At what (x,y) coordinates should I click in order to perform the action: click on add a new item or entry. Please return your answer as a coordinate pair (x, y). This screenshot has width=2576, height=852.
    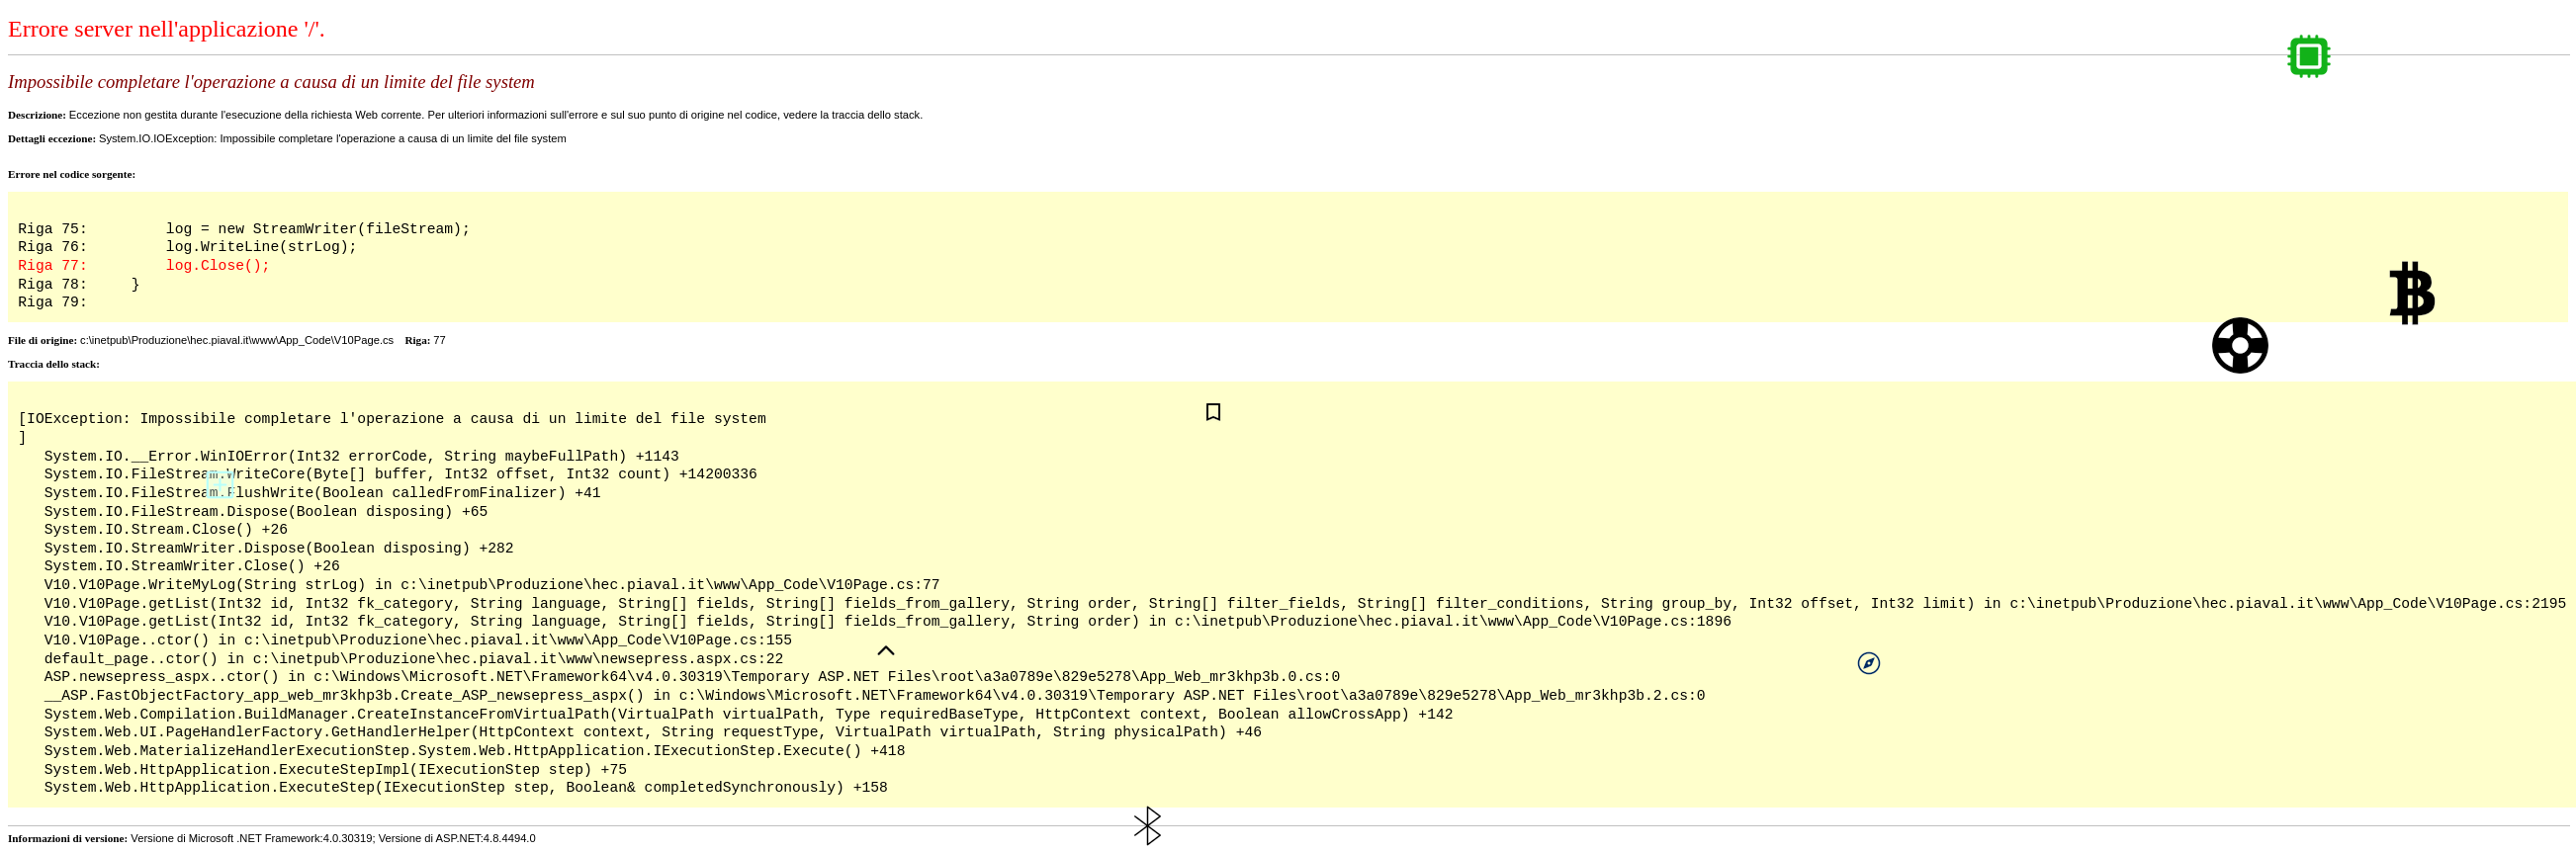
    Looking at the image, I should click on (220, 484).